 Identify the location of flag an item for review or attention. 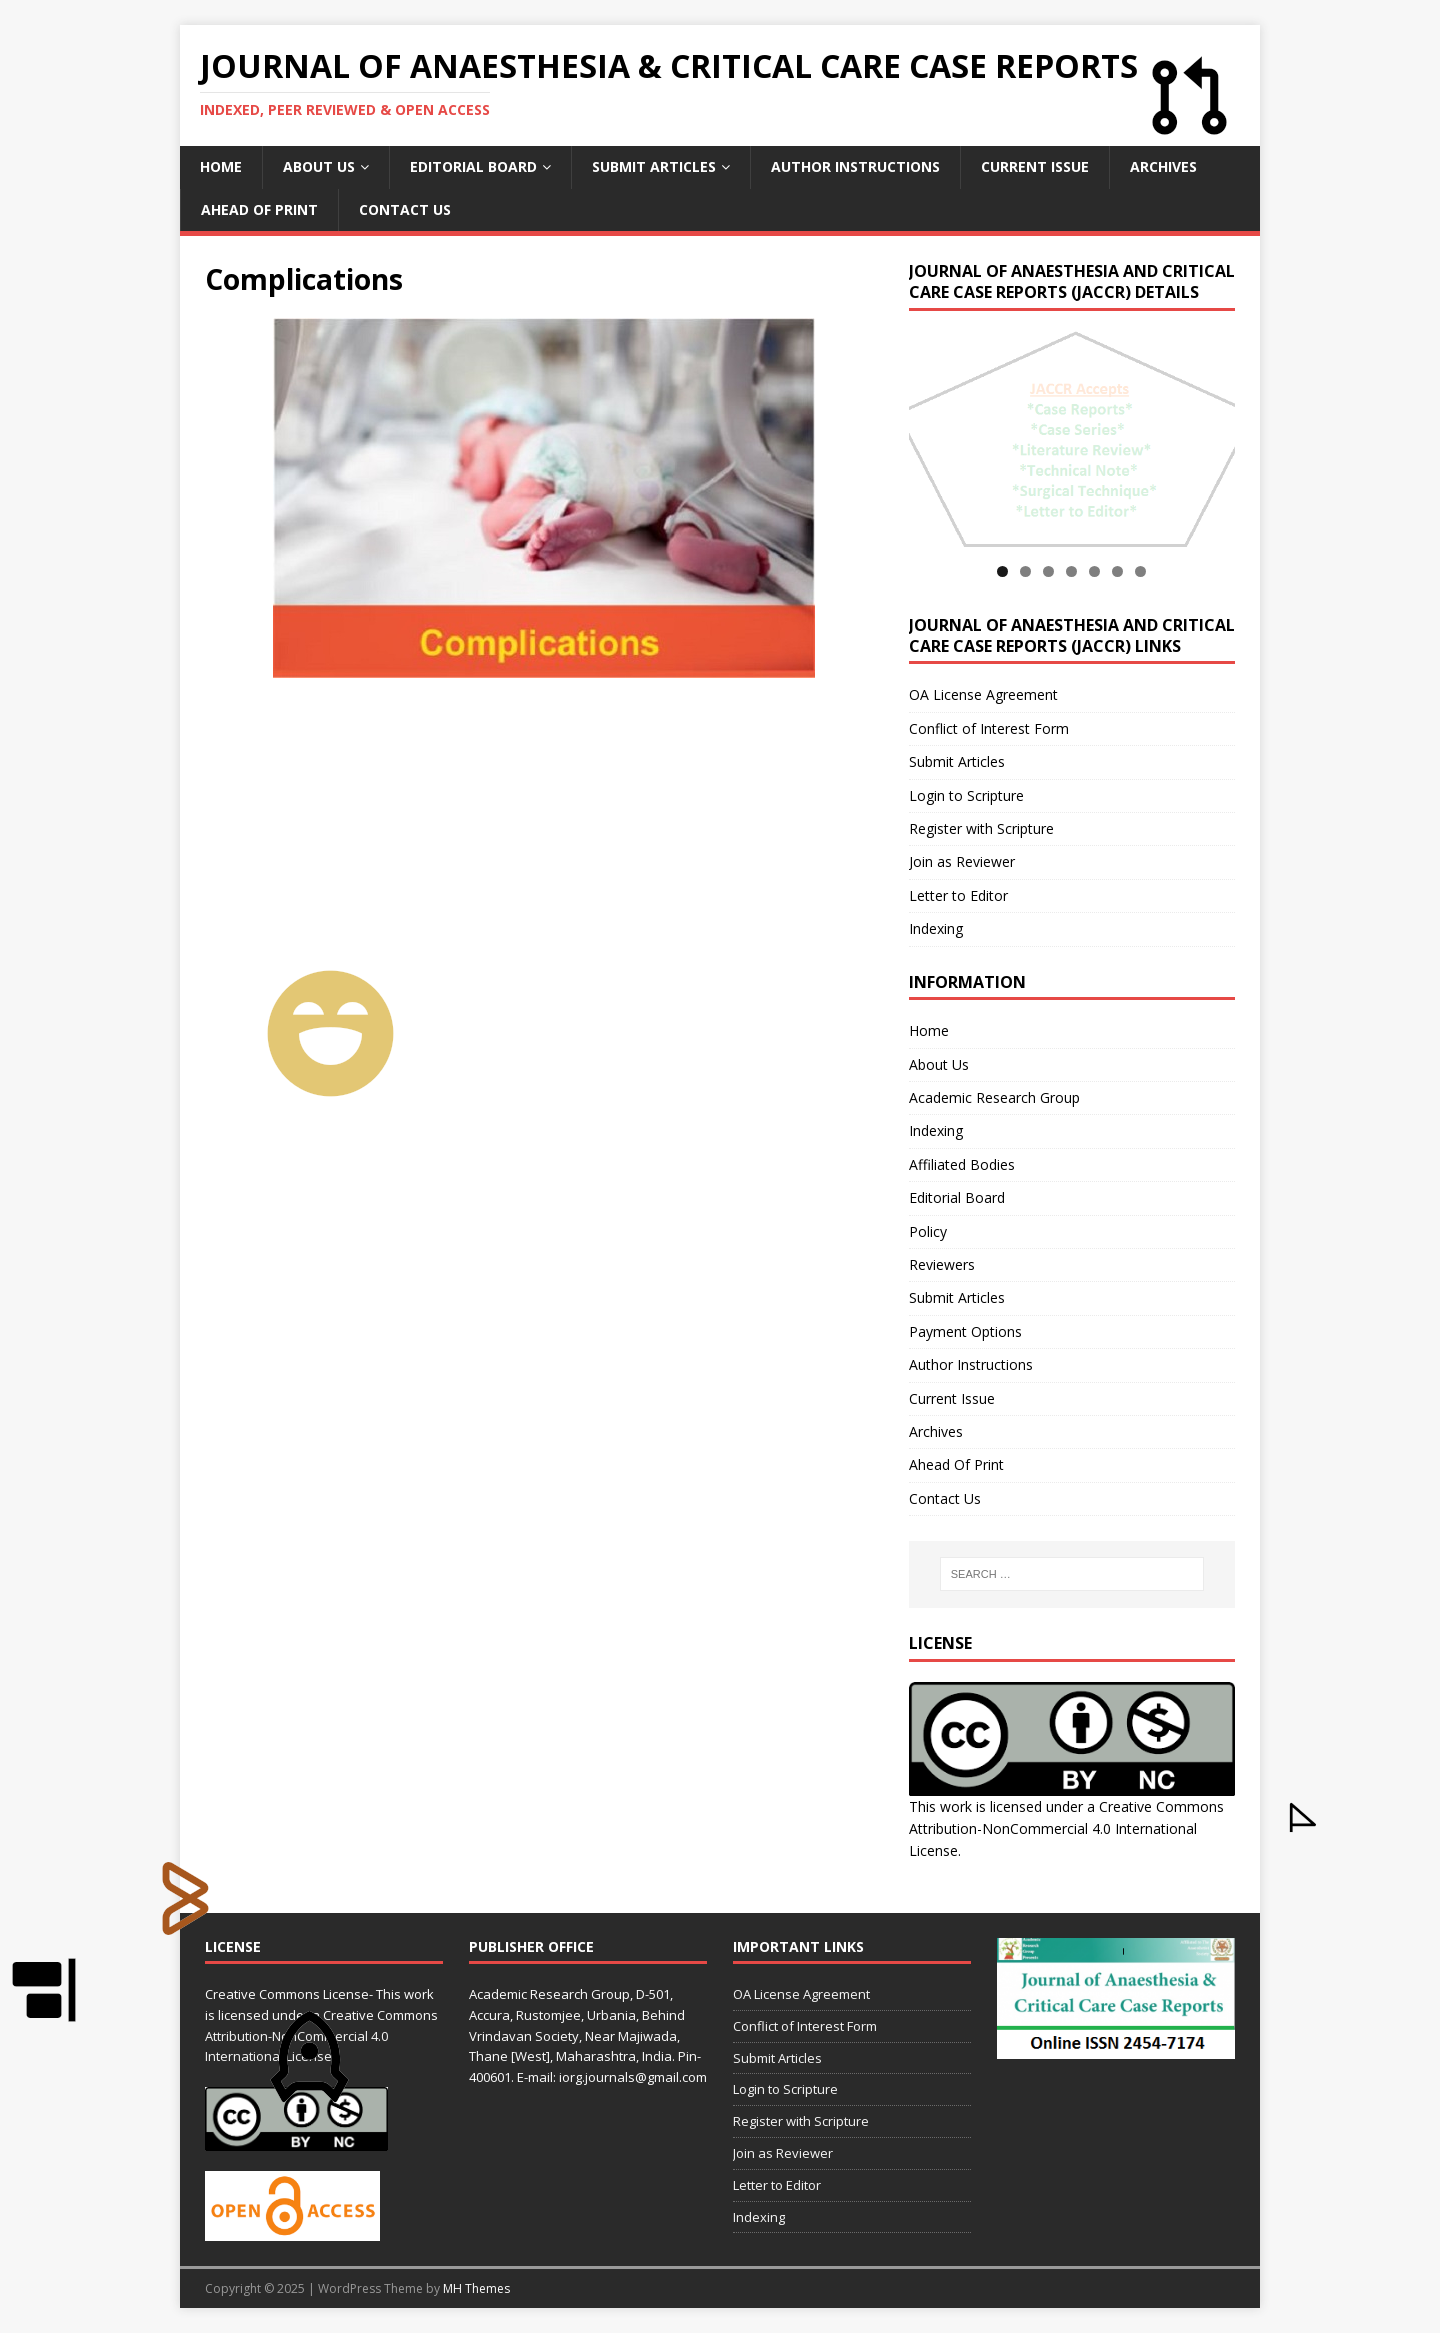
(1301, 1817).